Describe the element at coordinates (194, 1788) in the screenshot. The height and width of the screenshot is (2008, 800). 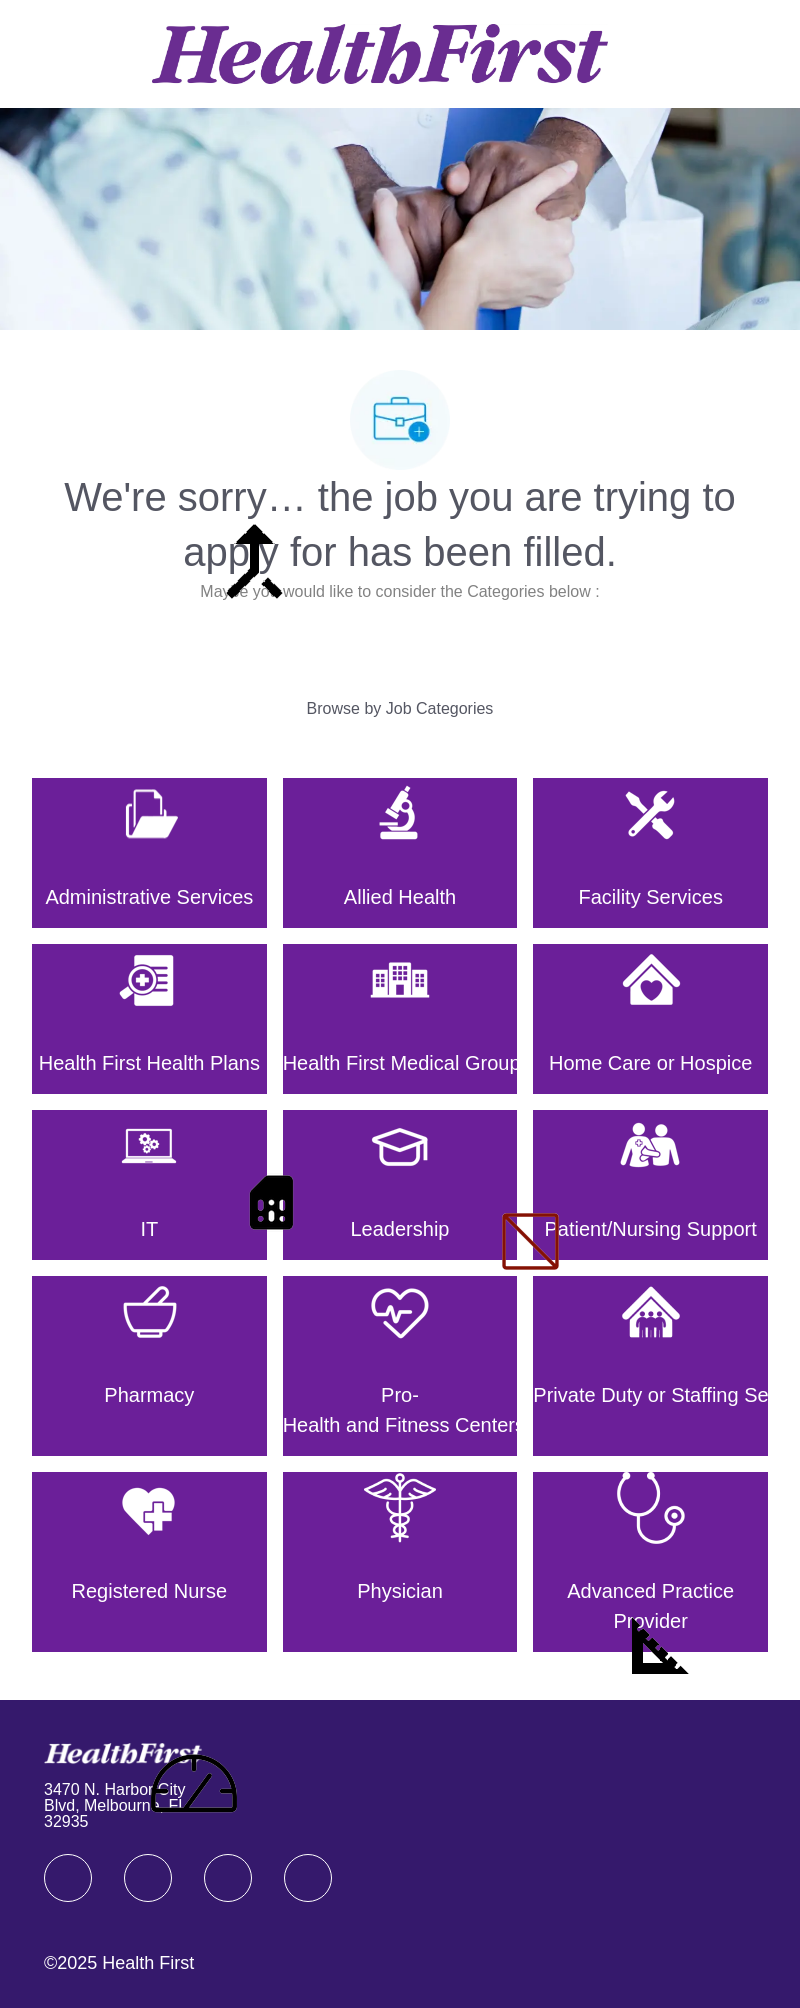
I see `view performance or speed metrics` at that location.